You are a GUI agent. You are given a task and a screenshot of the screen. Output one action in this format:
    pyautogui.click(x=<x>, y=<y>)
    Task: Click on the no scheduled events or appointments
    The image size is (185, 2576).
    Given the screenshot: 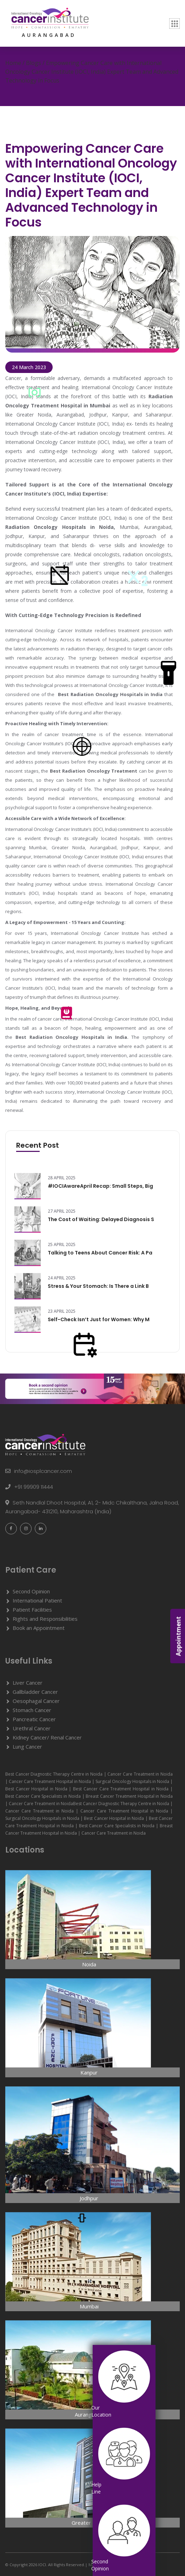 What is the action you would take?
    pyautogui.click(x=60, y=576)
    